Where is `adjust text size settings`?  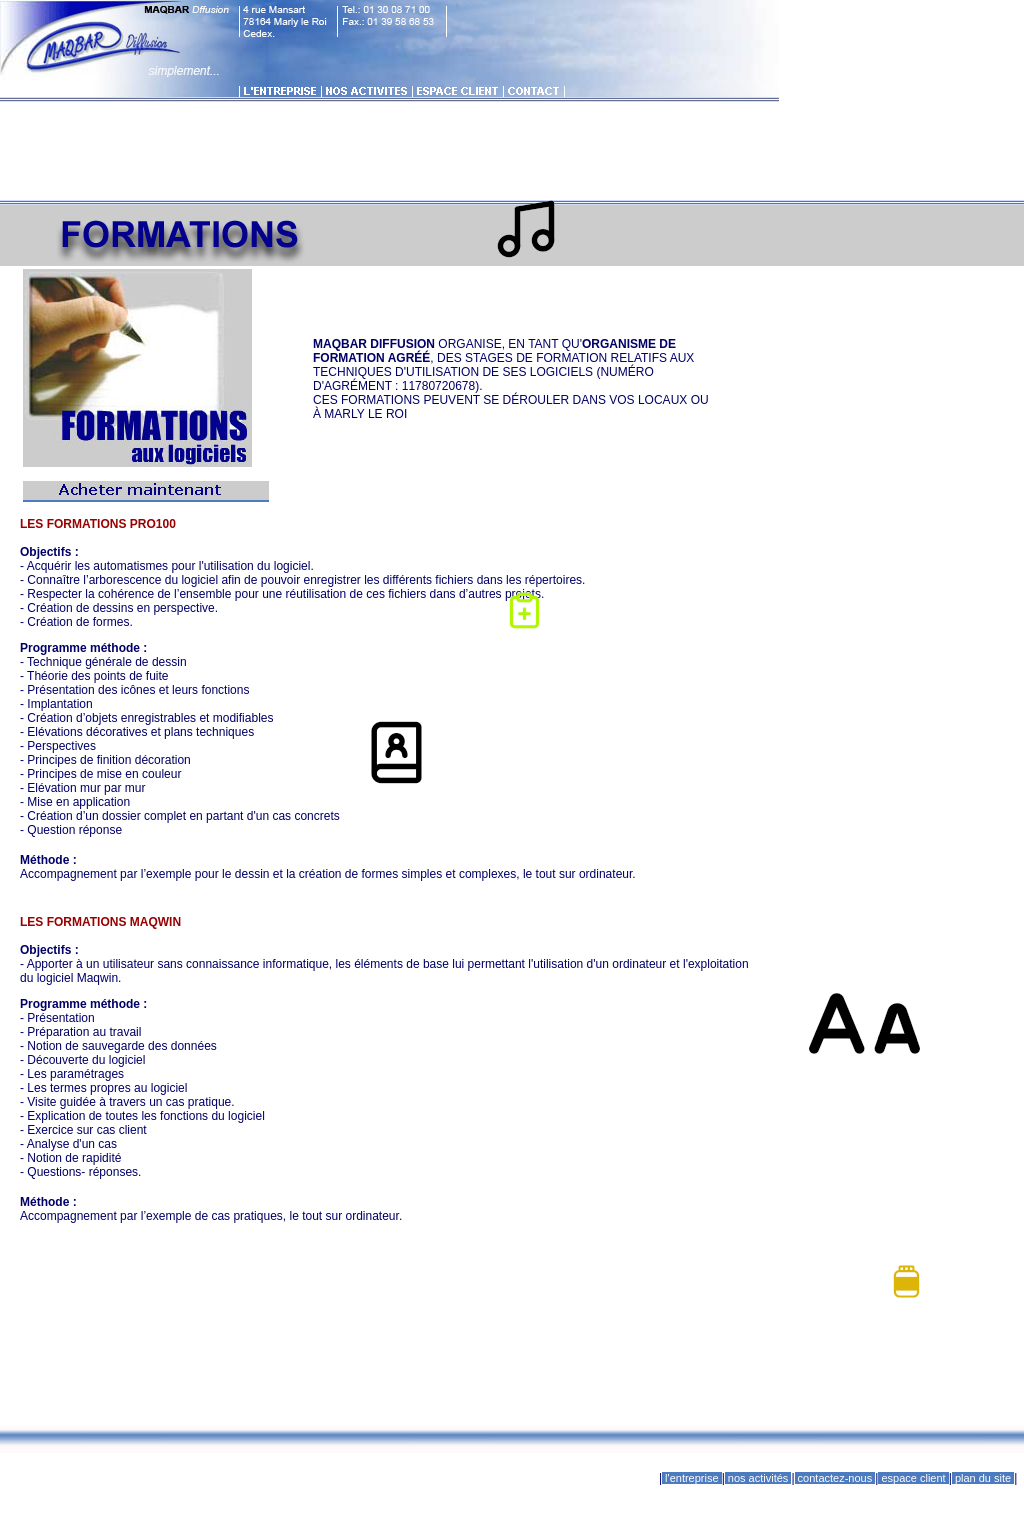
adjust text size settings is located at coordinates (864, 1028).